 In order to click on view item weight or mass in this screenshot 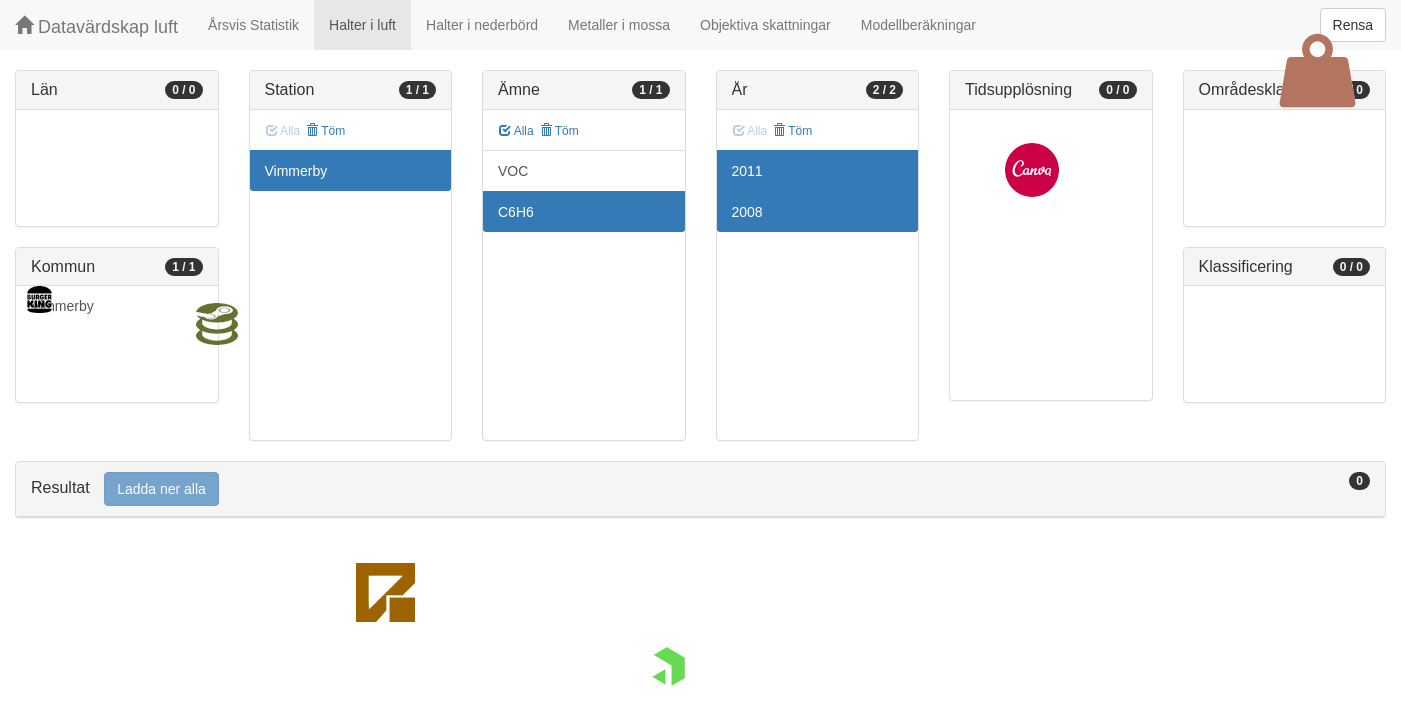, I will do `click(1317, 72)`.